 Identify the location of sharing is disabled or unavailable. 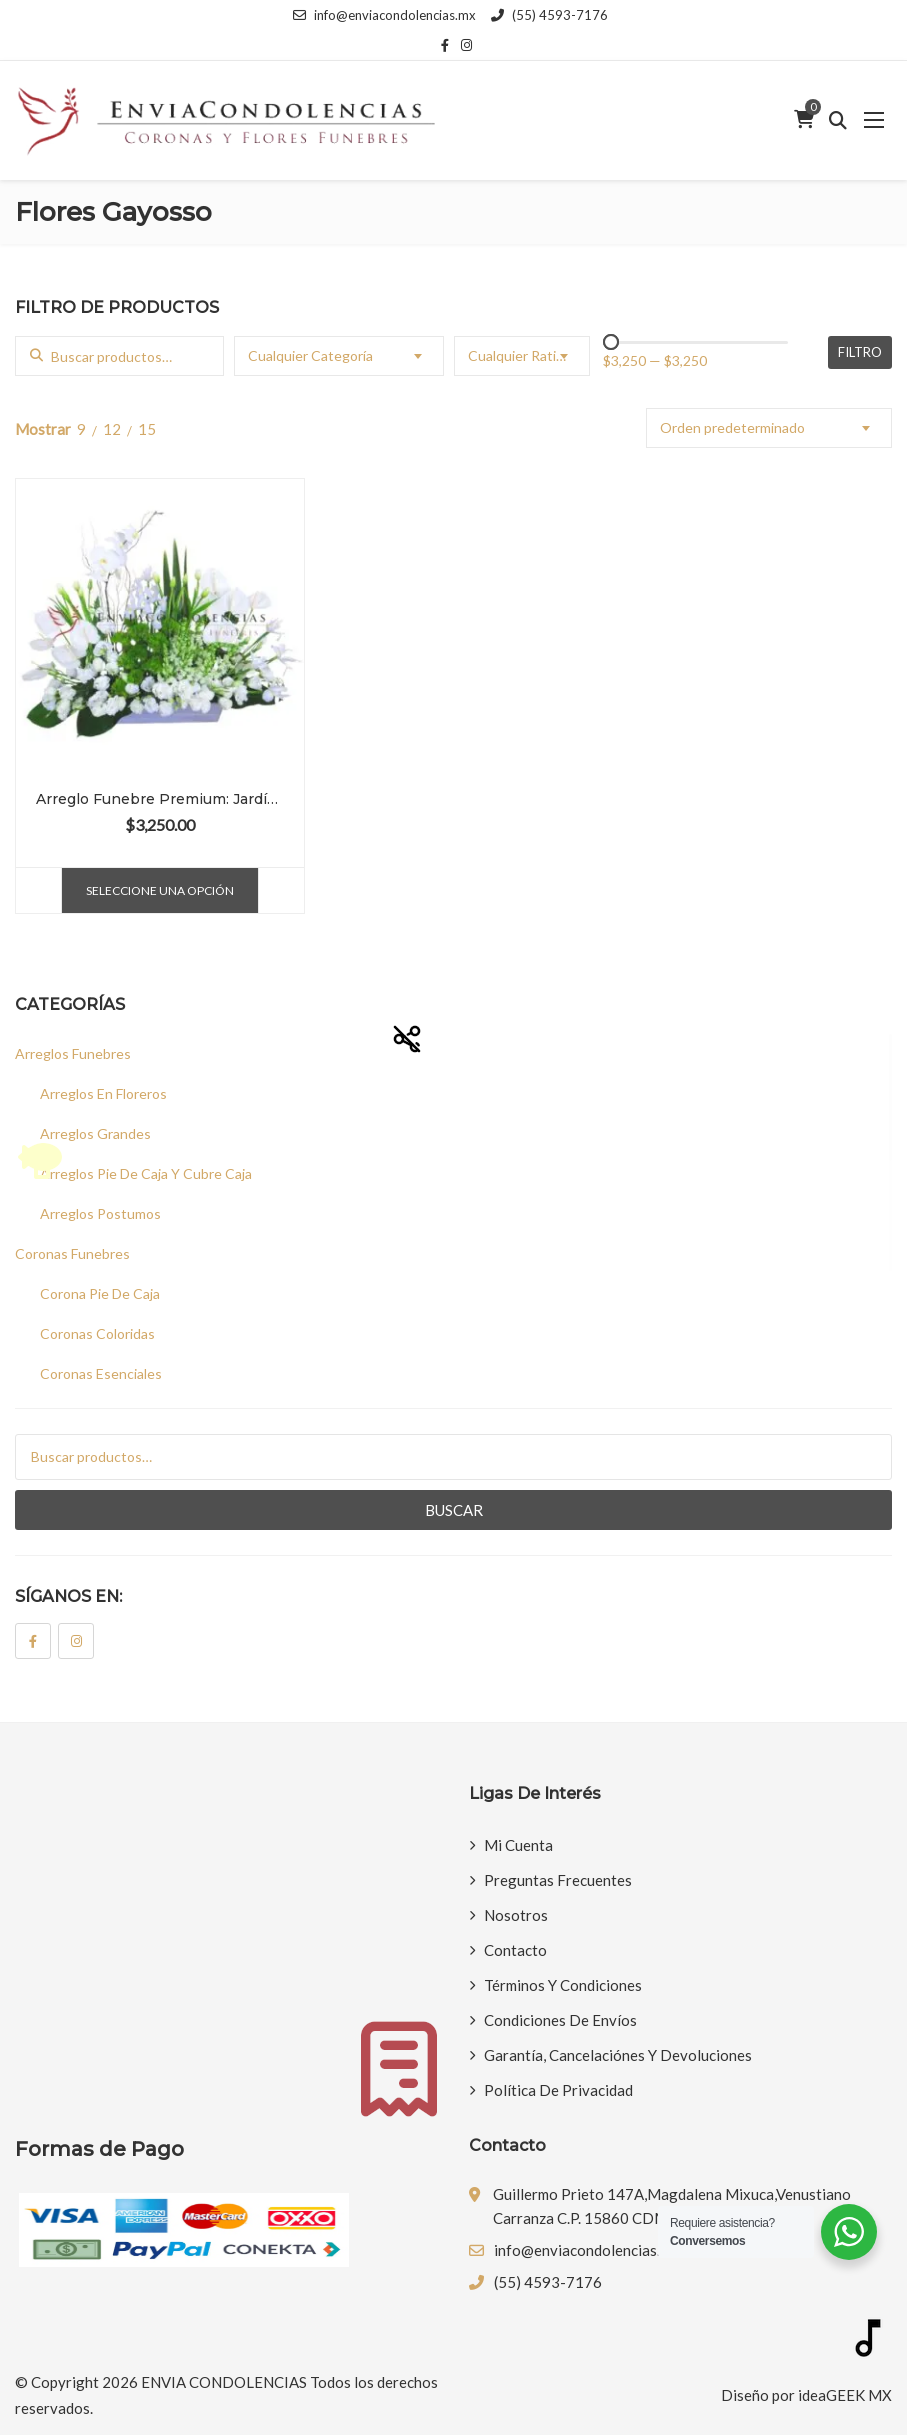
(407, 1039).